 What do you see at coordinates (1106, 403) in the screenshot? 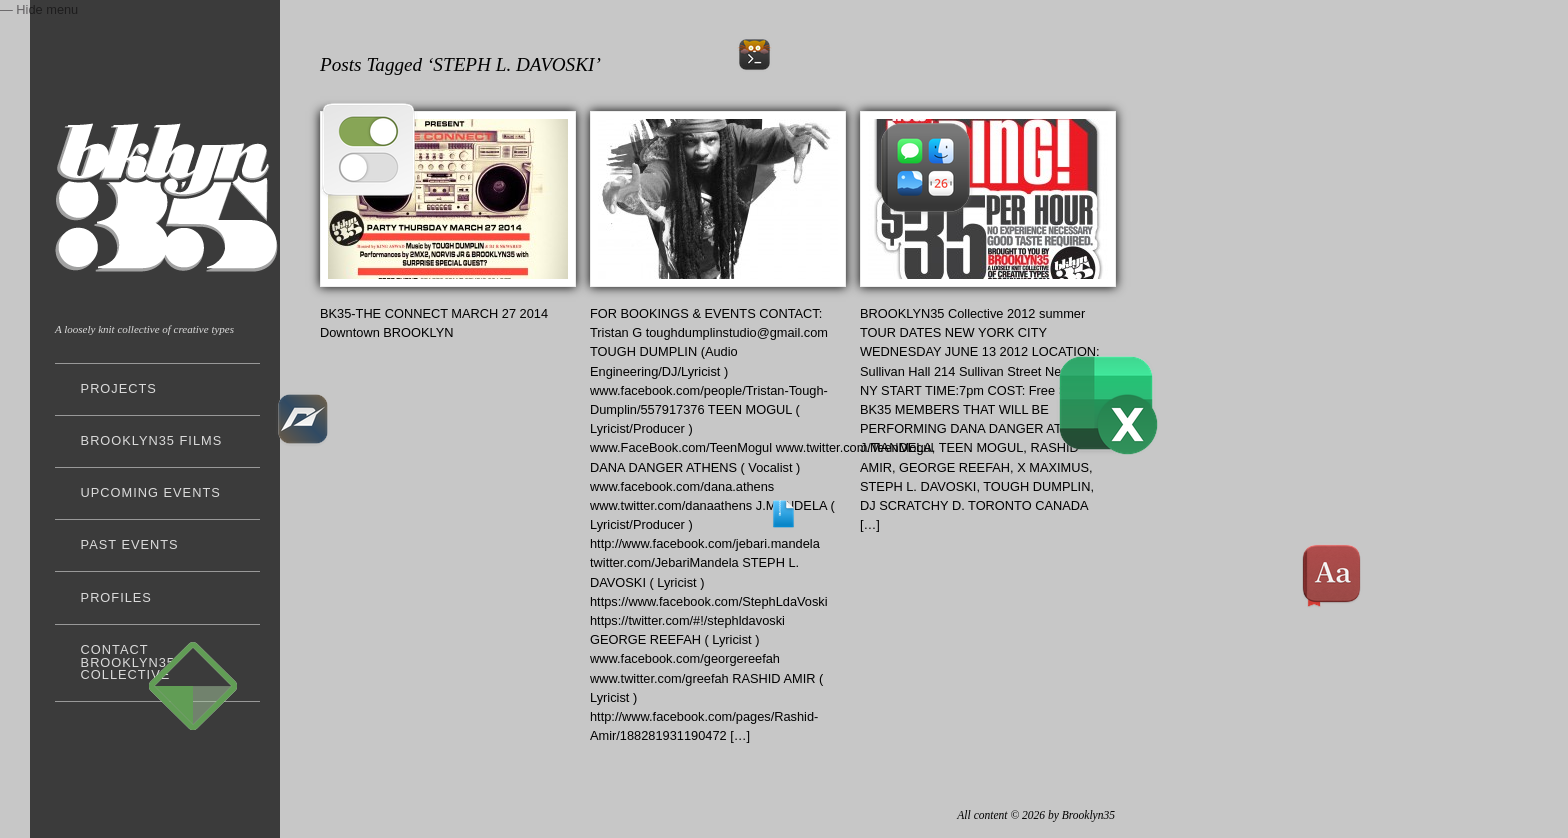
I see `open Microsoft Excel` at bounding box center [1106, 403].